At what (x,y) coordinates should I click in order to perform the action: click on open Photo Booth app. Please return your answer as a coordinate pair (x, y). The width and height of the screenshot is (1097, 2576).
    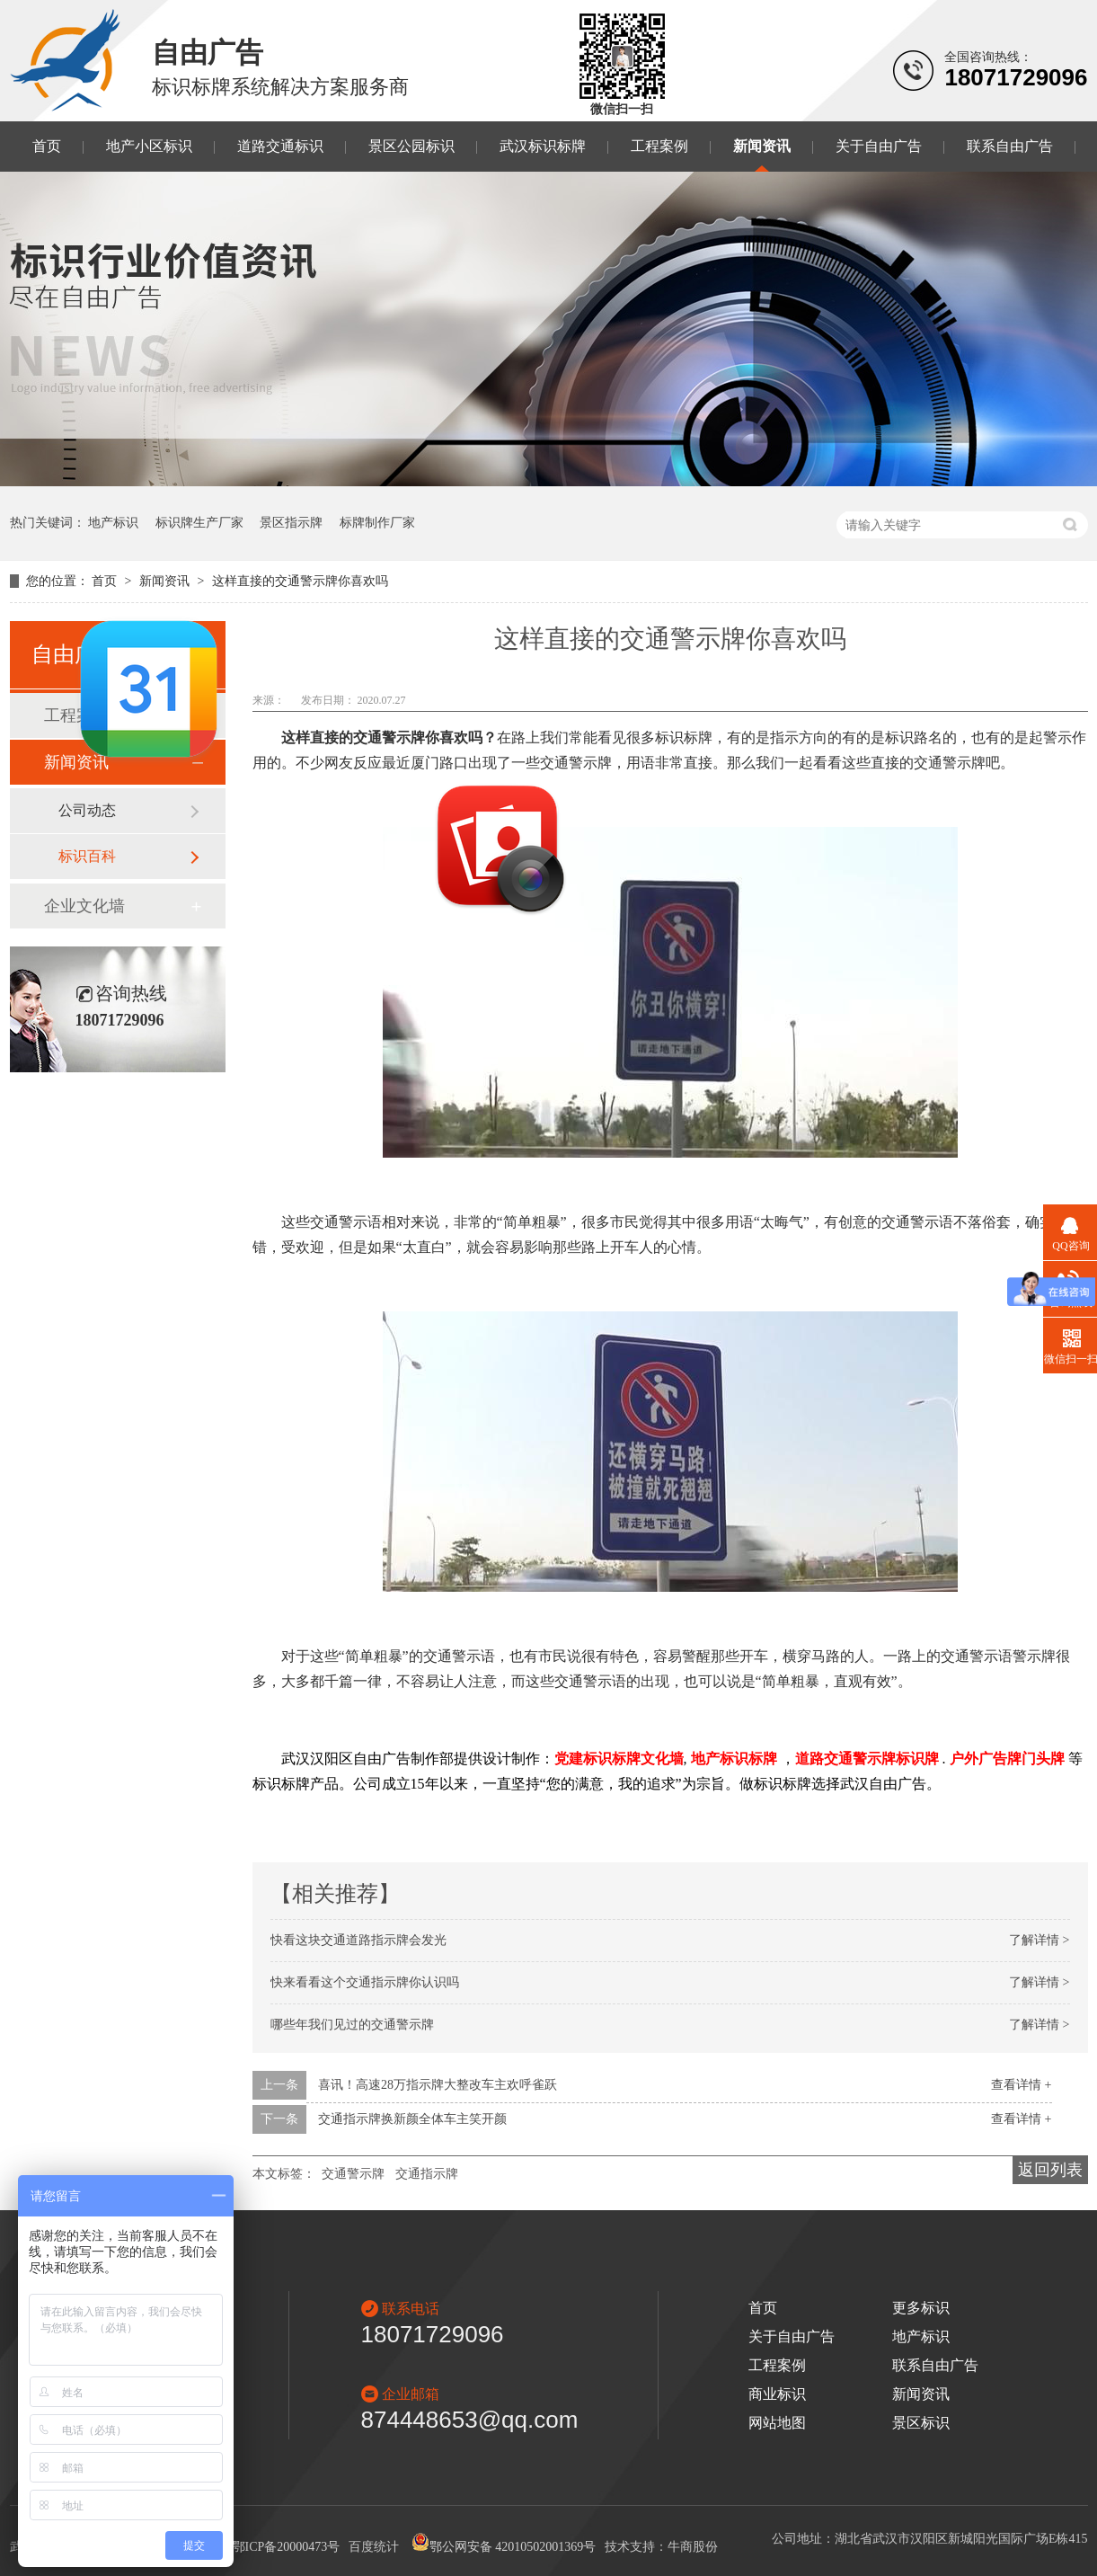
    Looking at the image, I should click on (497, 845).